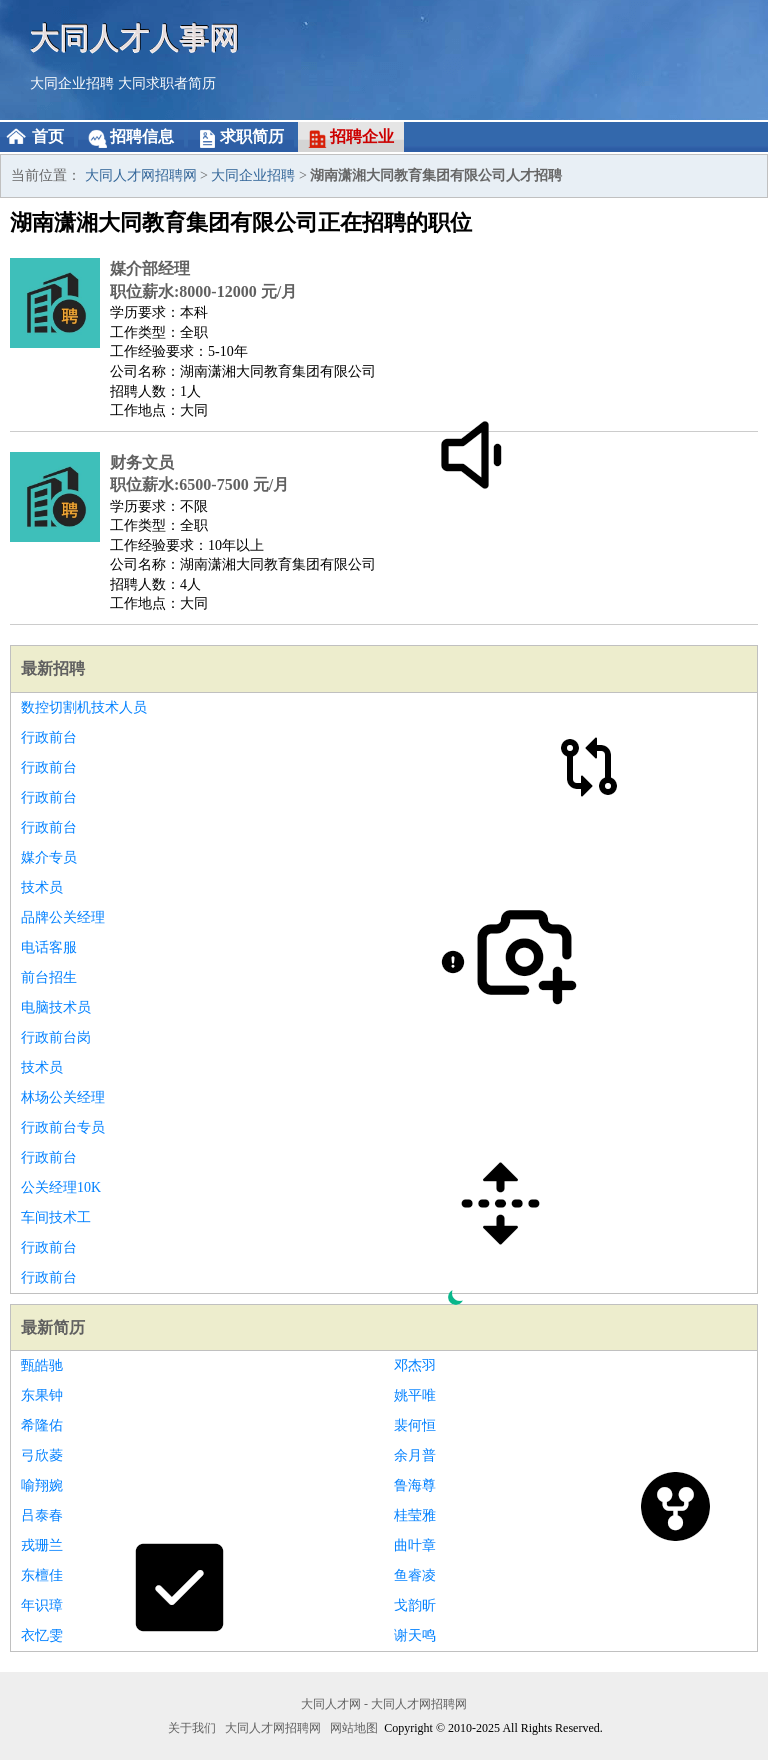 Image resolution: width=768 pixels, height=1760 pixels. I want to click on toggle dark mode, so click(455, 1297).